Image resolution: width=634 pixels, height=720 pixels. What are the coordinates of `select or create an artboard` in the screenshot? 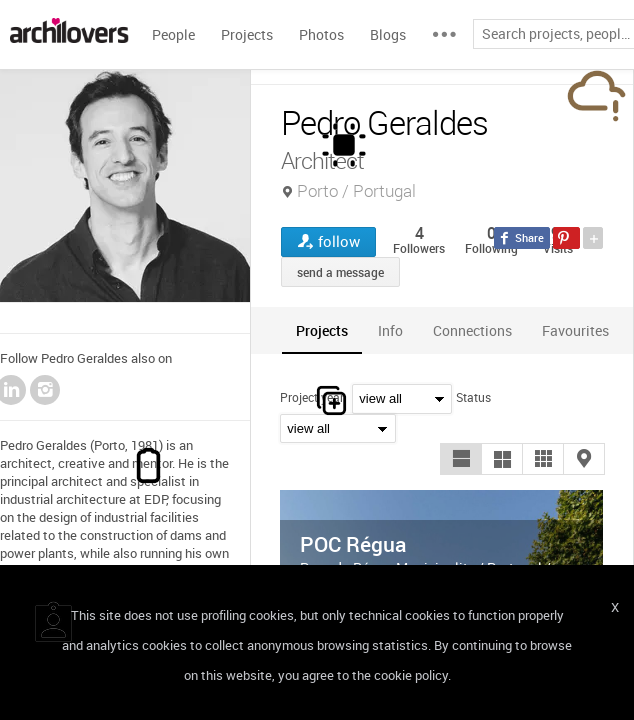 It's located at (344, 145).